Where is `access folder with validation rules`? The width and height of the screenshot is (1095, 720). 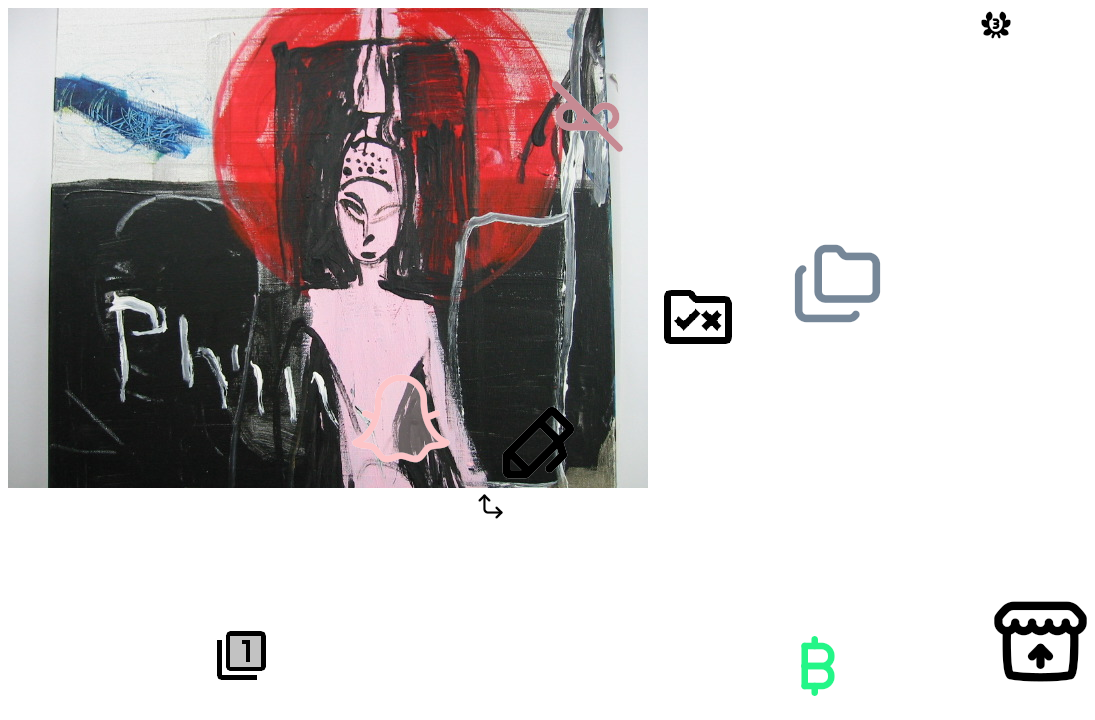
access folder with validation rules is located at coordinates (698, 317).